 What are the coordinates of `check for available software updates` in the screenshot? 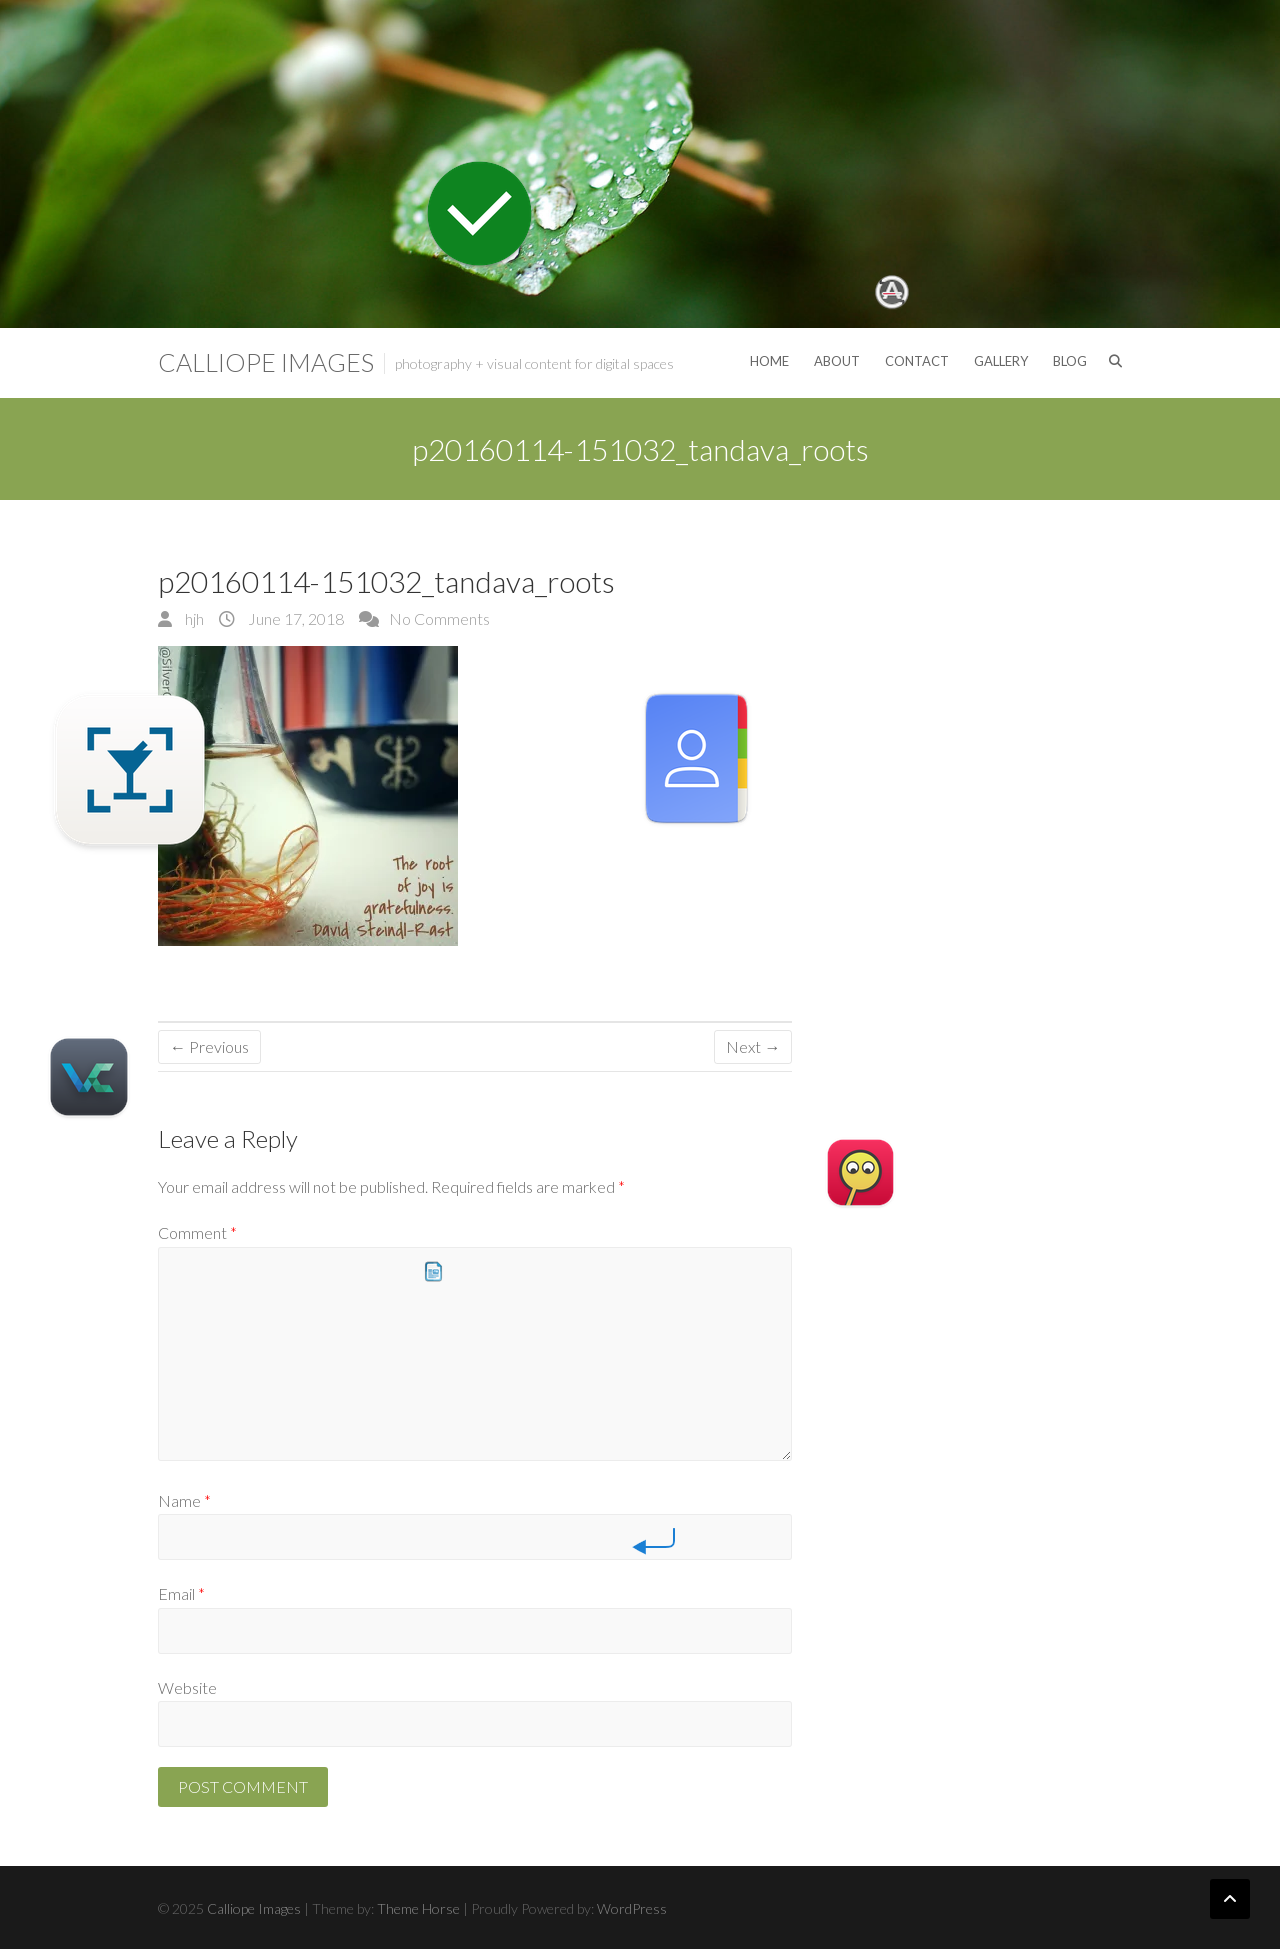 It's located at (892, 292).